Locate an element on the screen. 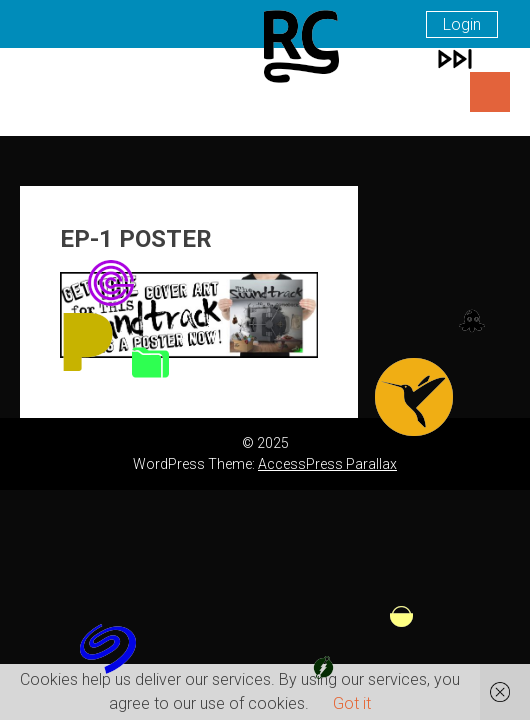  chainguard company logo is located at coordinates (472, 321).